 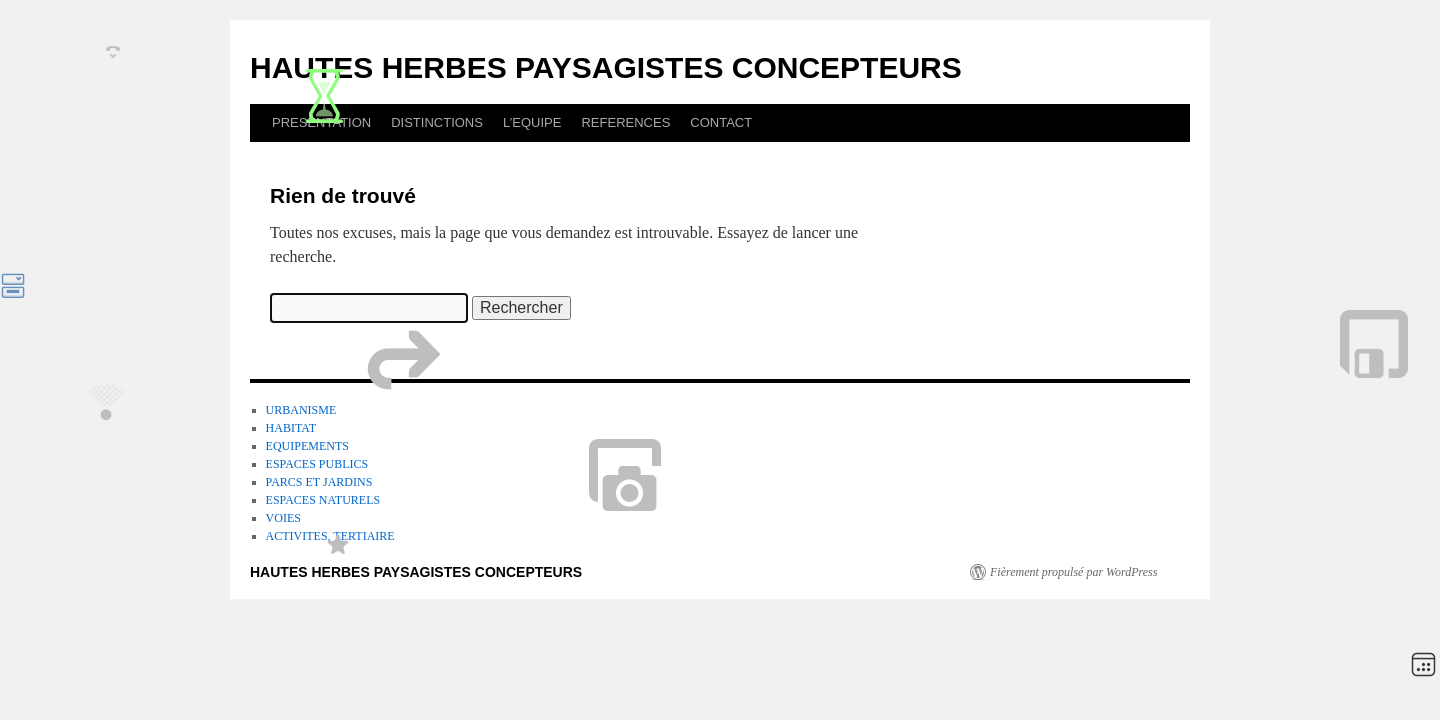 What do you see at coordinates (326, 96) in the screenshot?
I see `access screen time settings` at bounding box center [326, 96].